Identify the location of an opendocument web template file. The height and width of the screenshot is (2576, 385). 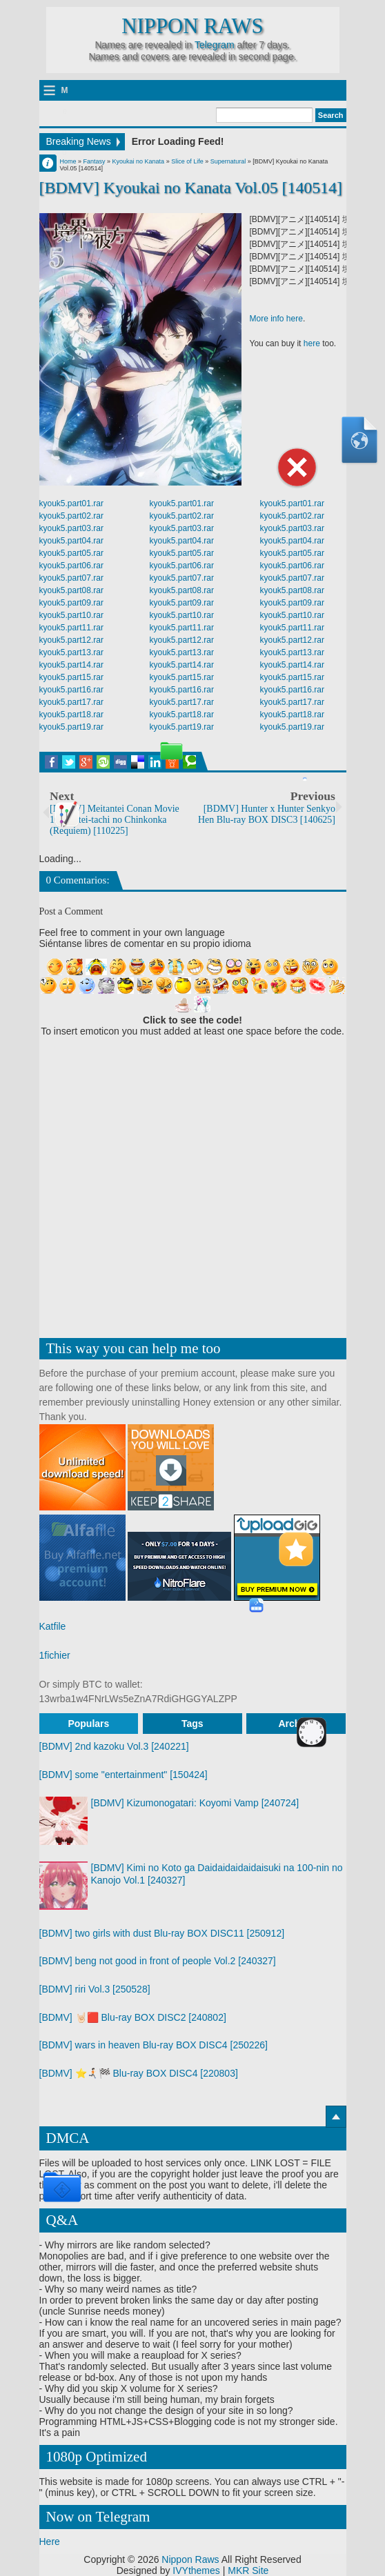
(359, 441).